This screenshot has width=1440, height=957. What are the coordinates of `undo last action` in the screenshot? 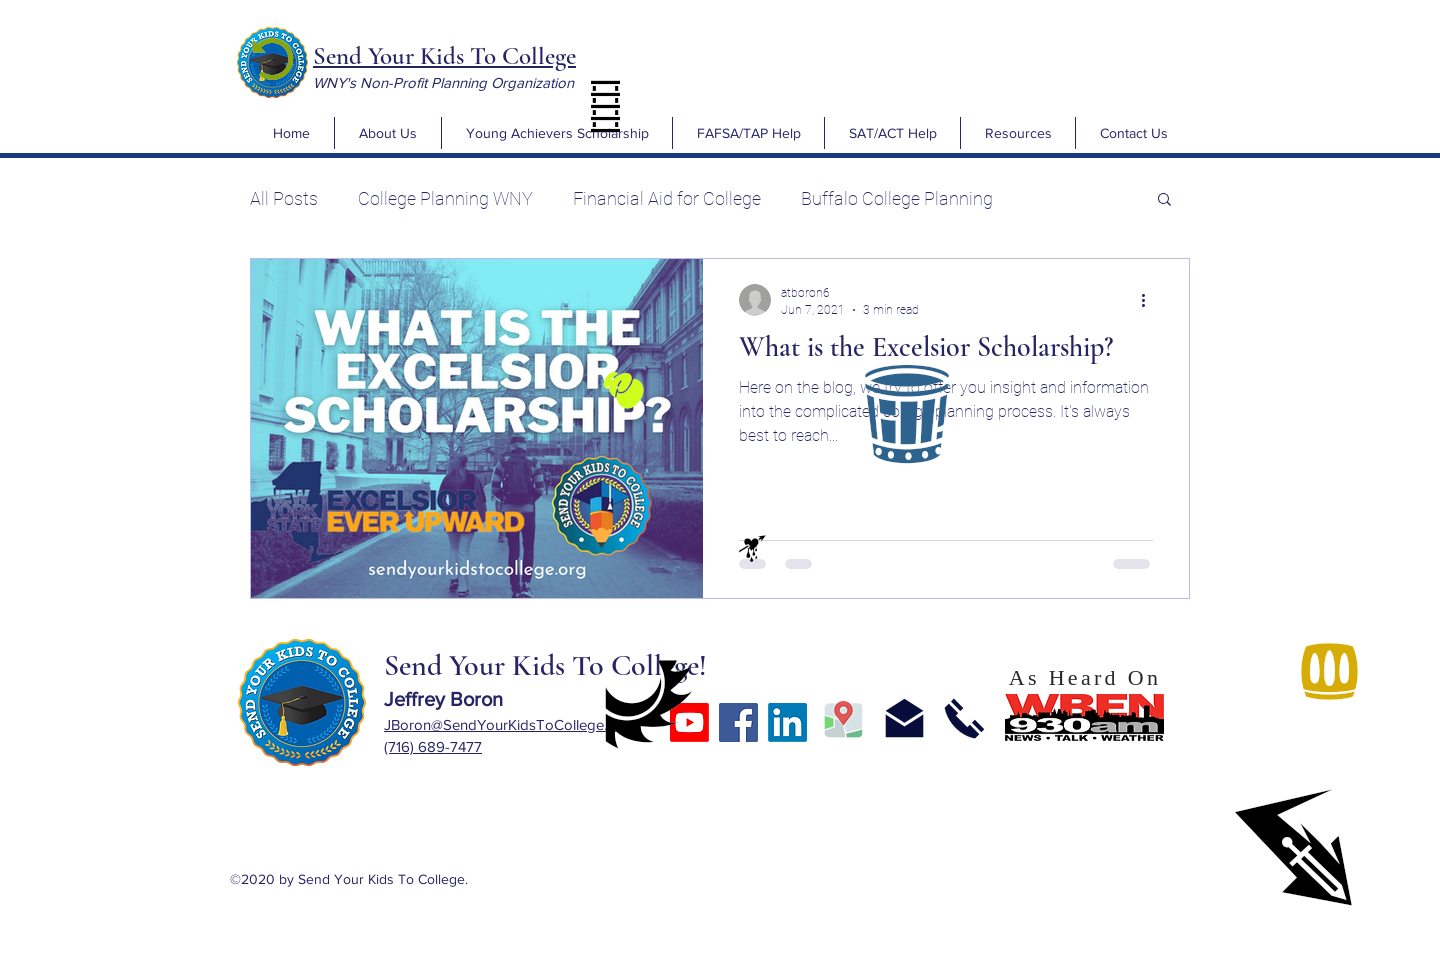 It's located at (273, 59).